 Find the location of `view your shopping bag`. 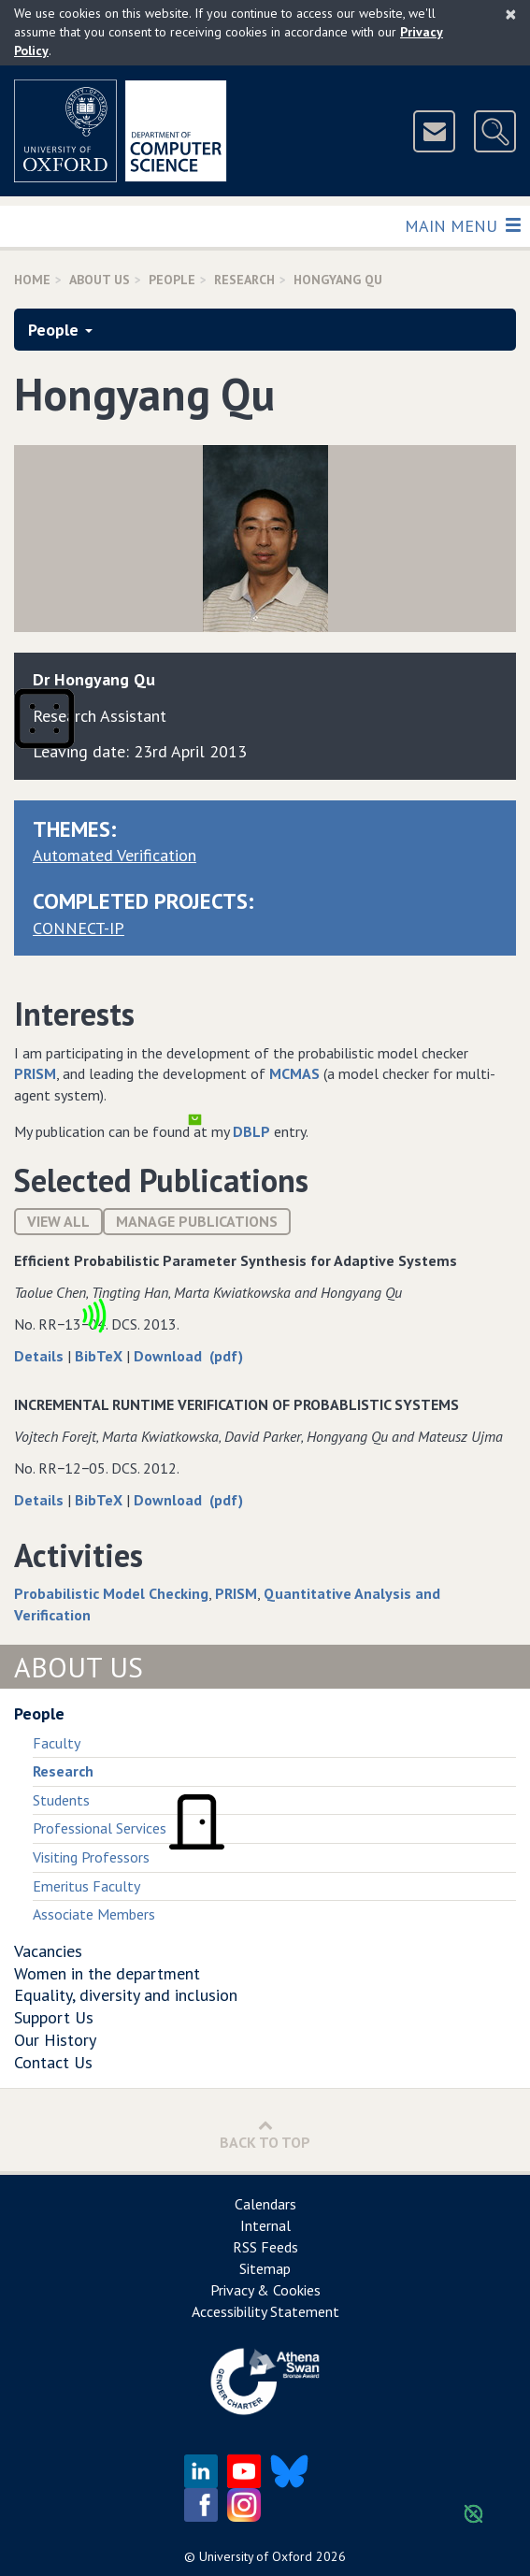

view your shopping bag is located at coordinates (194, 1119).